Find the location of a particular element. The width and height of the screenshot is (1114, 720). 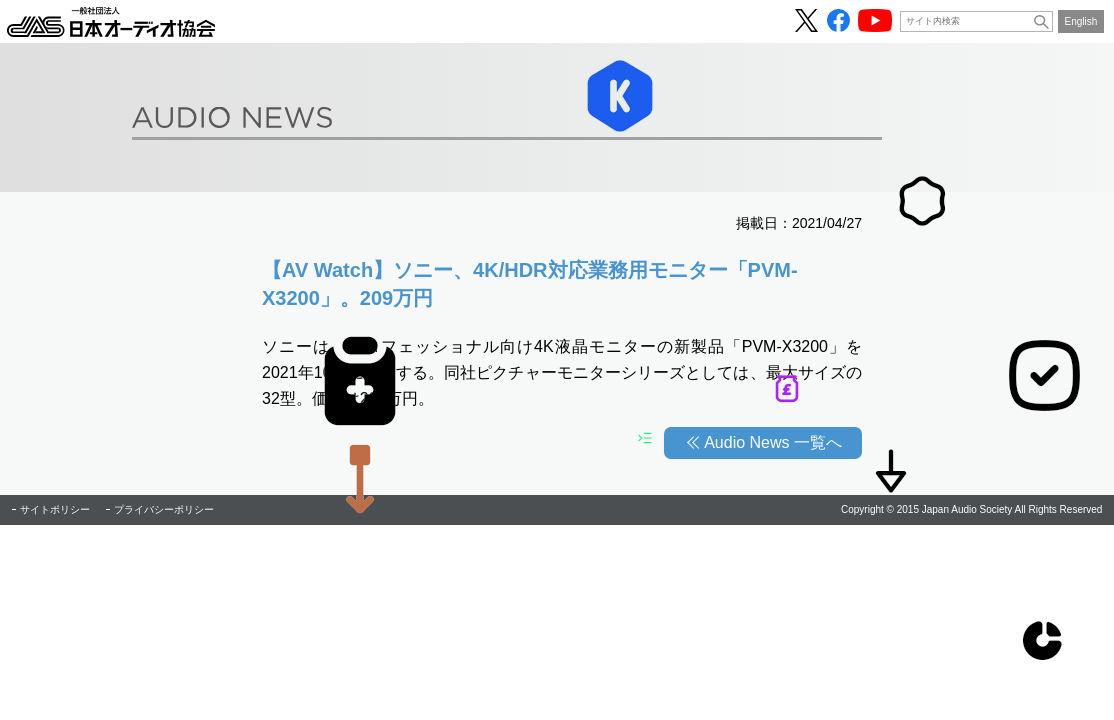

increase list indentation is located at coordinates (645, 438).